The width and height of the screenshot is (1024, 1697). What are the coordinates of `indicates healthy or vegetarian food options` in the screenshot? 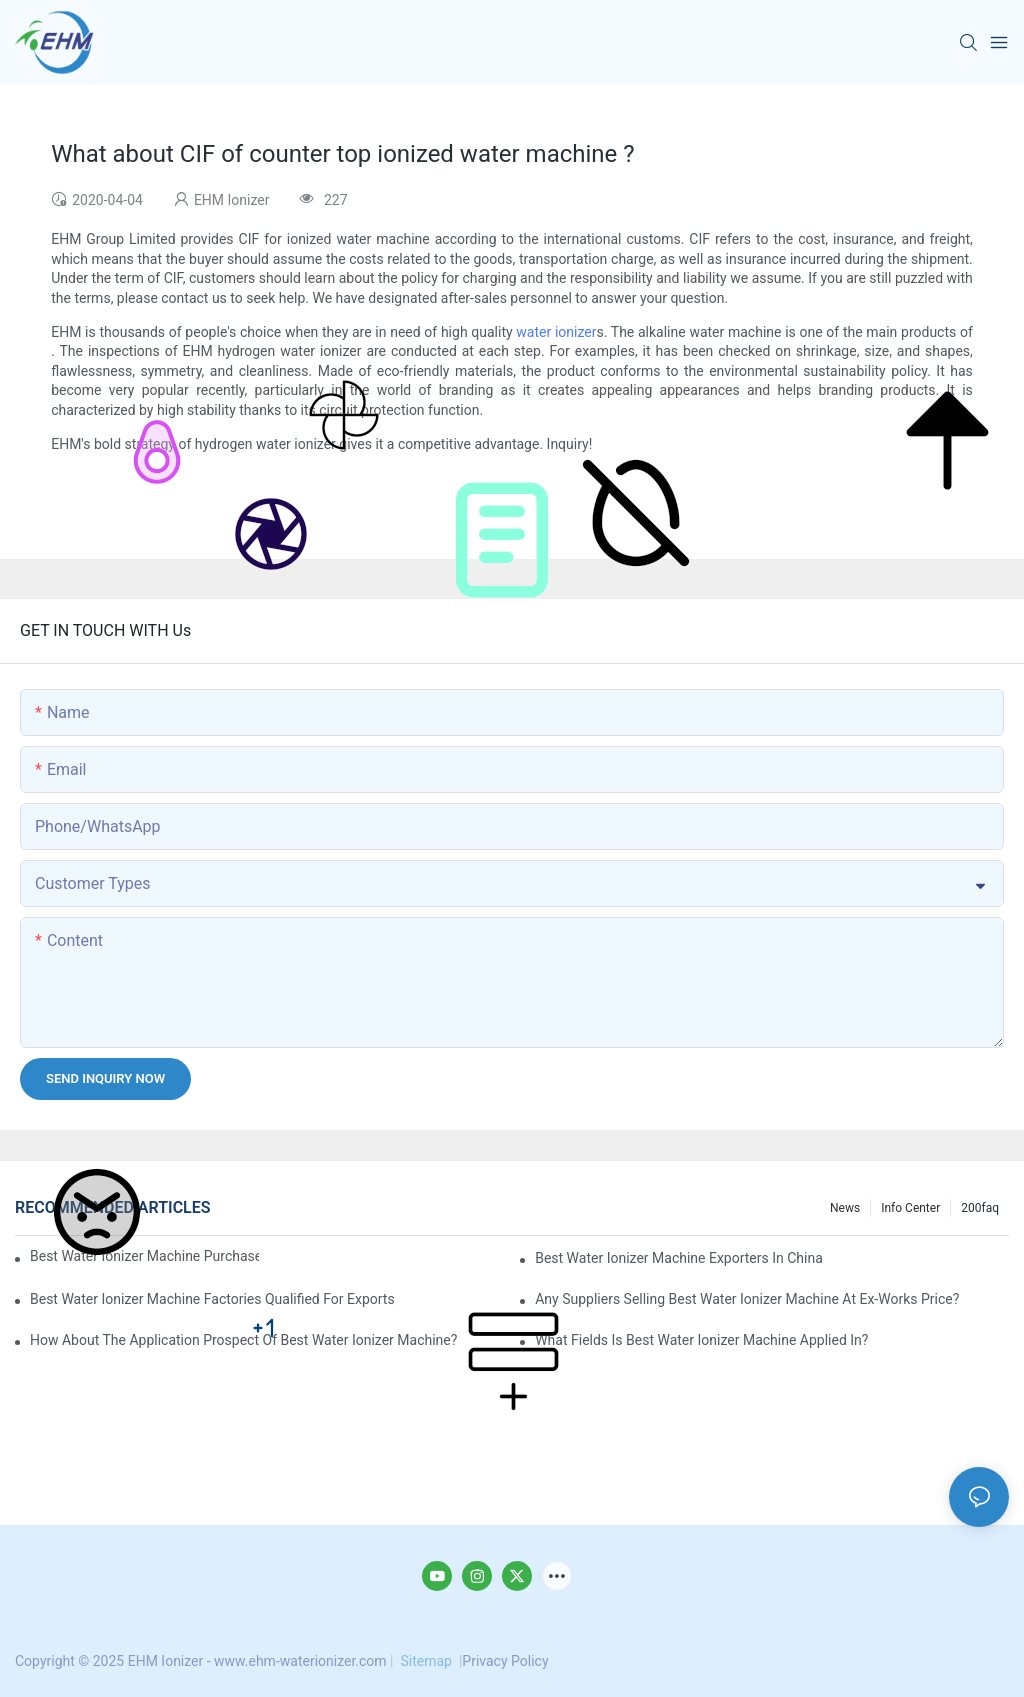 It's located at (157, 452).